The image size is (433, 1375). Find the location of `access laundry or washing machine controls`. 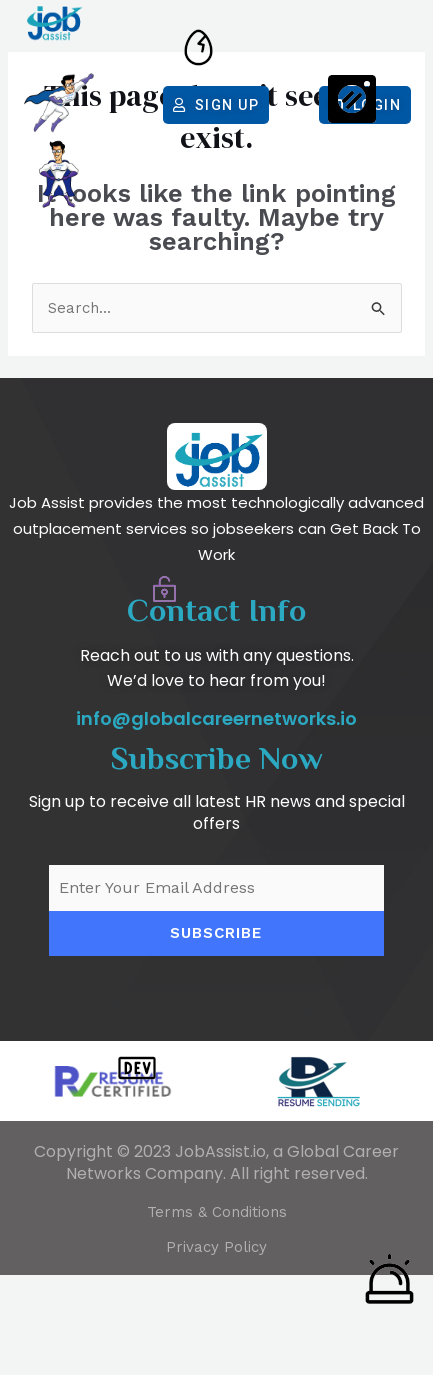

access laundry or washing machine controls is located at coordinates (352, 99).